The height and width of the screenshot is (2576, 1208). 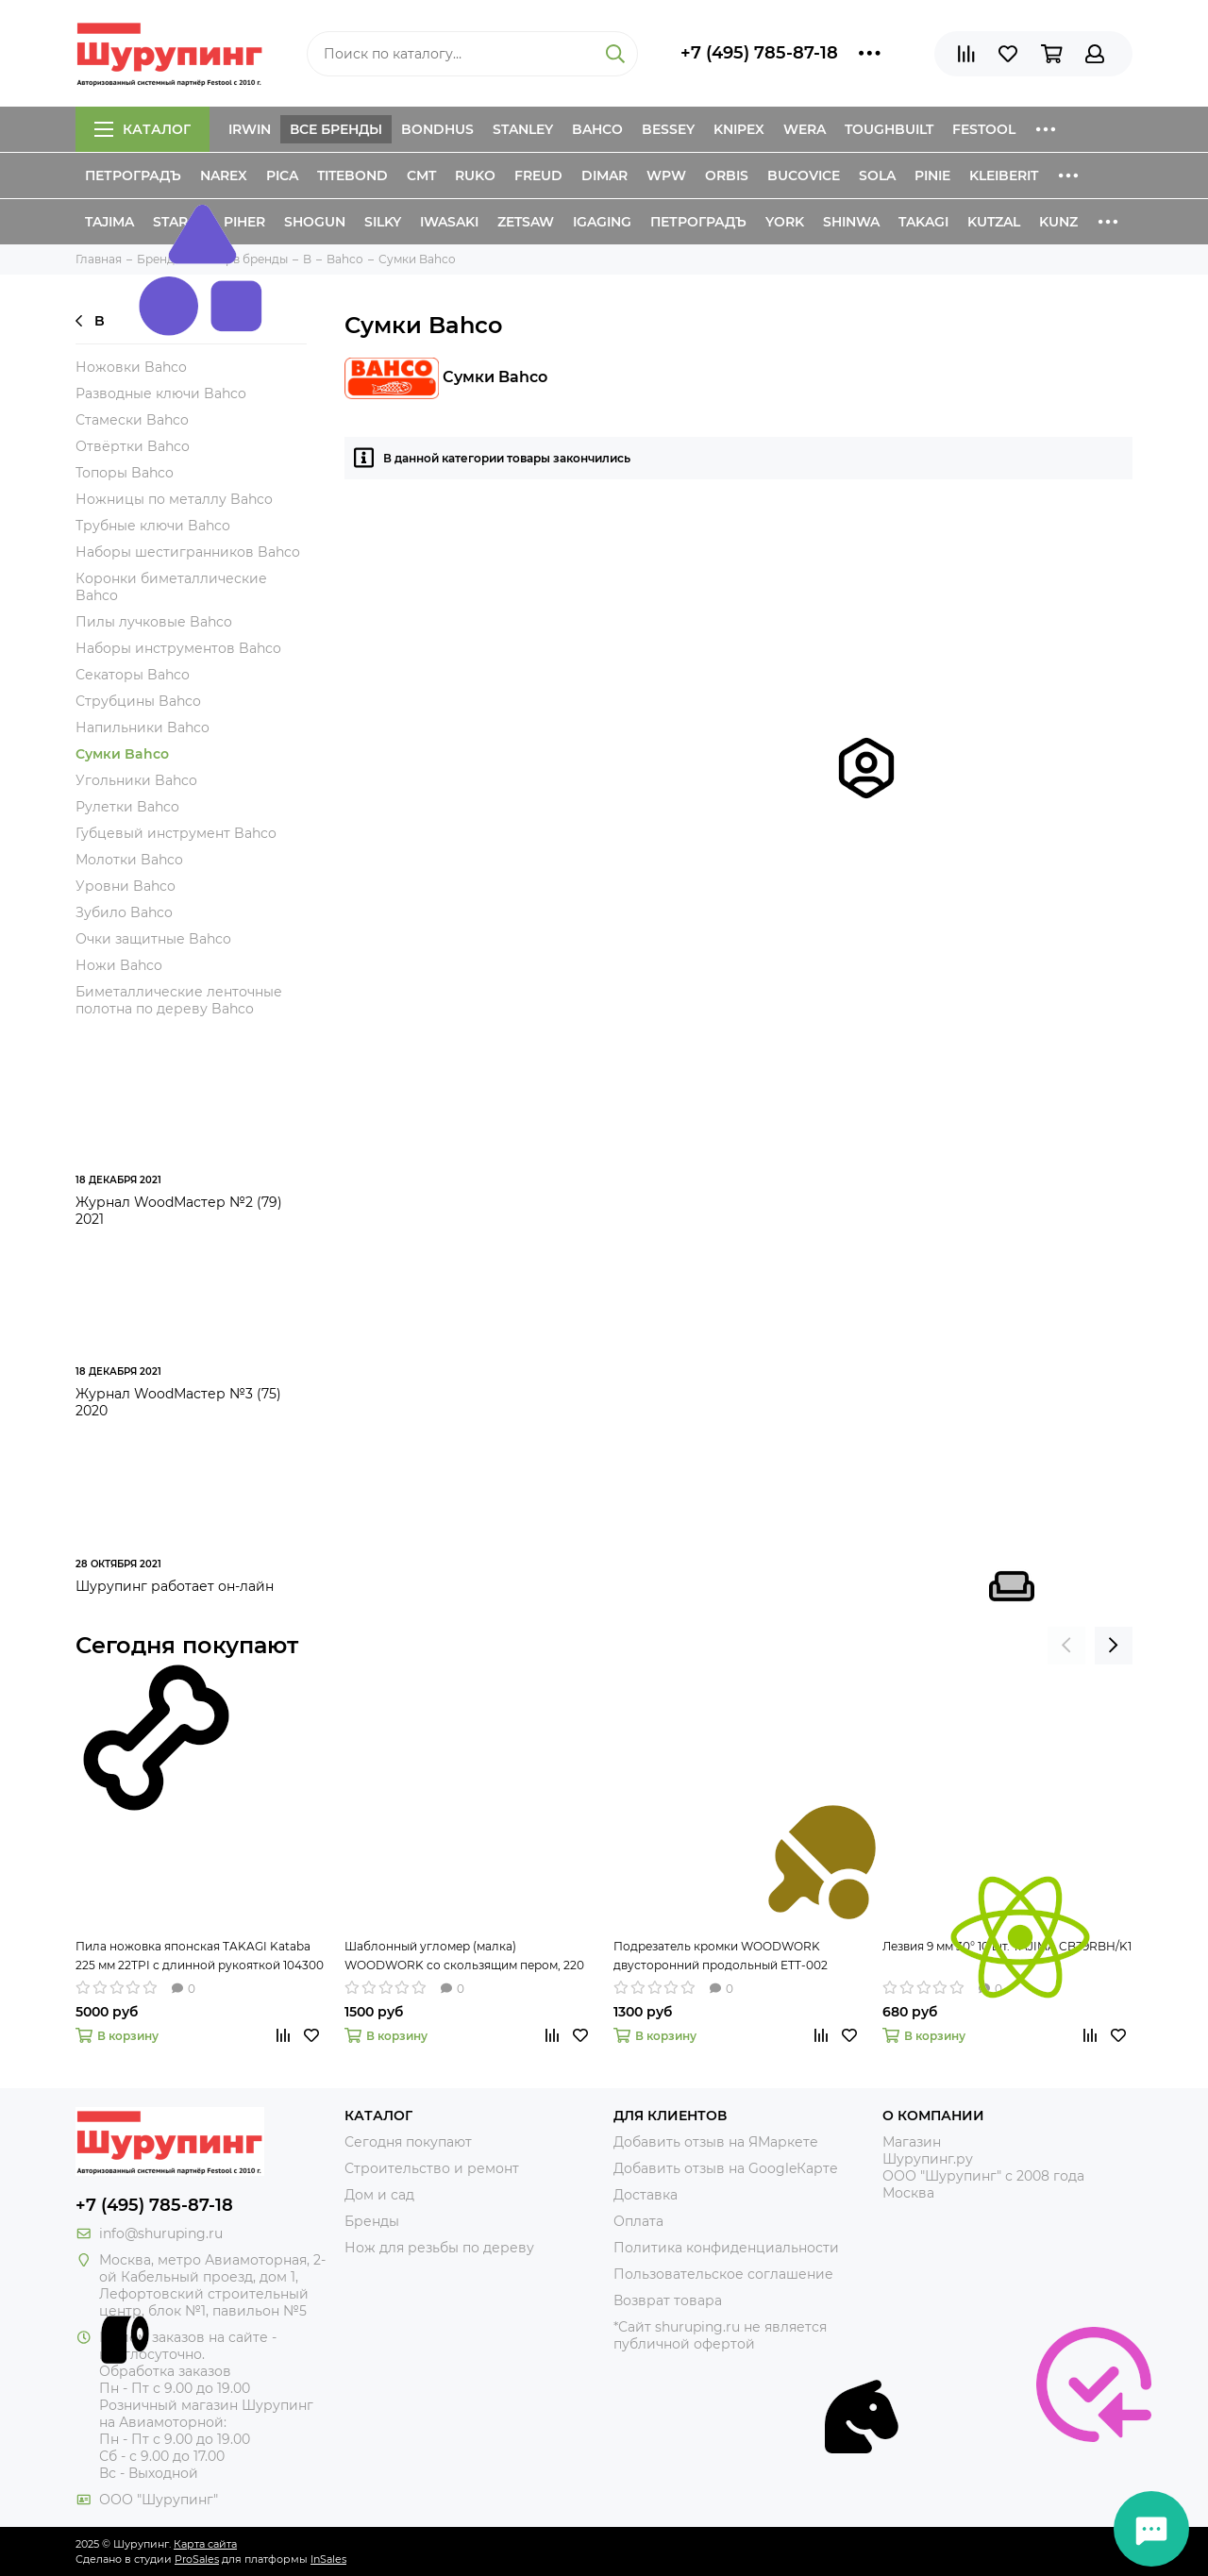 What do you see at coordinates (1094, 2384) in the screenshot?
I see `indicates a tracked issue has been closed and completed` at bounding box center [1094, 2384].